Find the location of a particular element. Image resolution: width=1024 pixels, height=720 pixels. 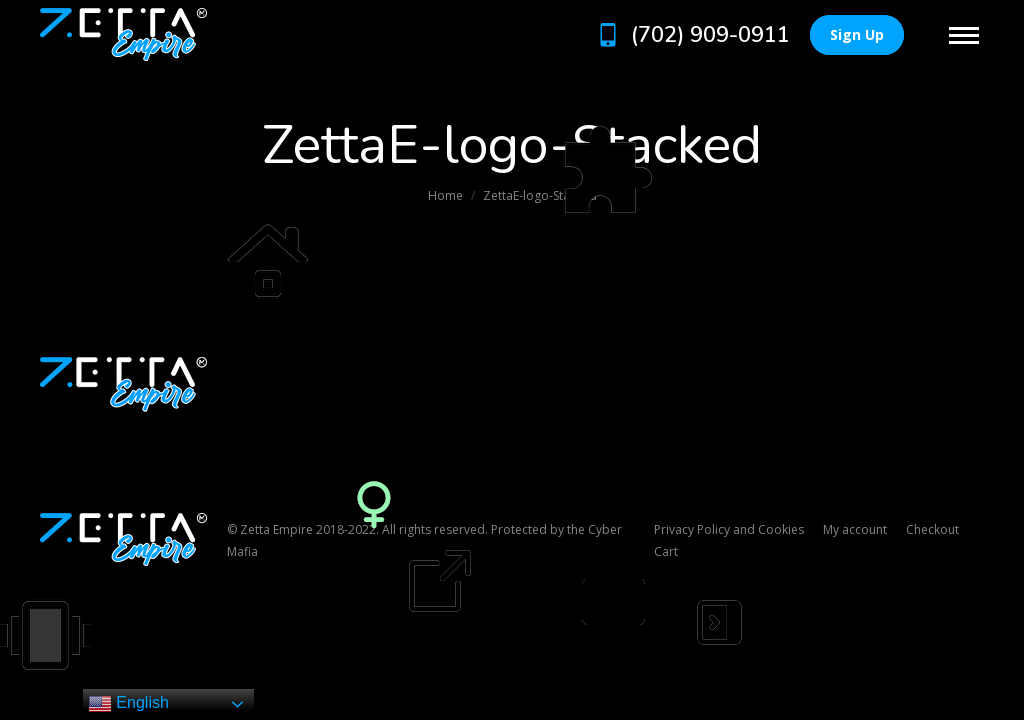

collapse the right sidebar panel is located at coordinates (719, 622).